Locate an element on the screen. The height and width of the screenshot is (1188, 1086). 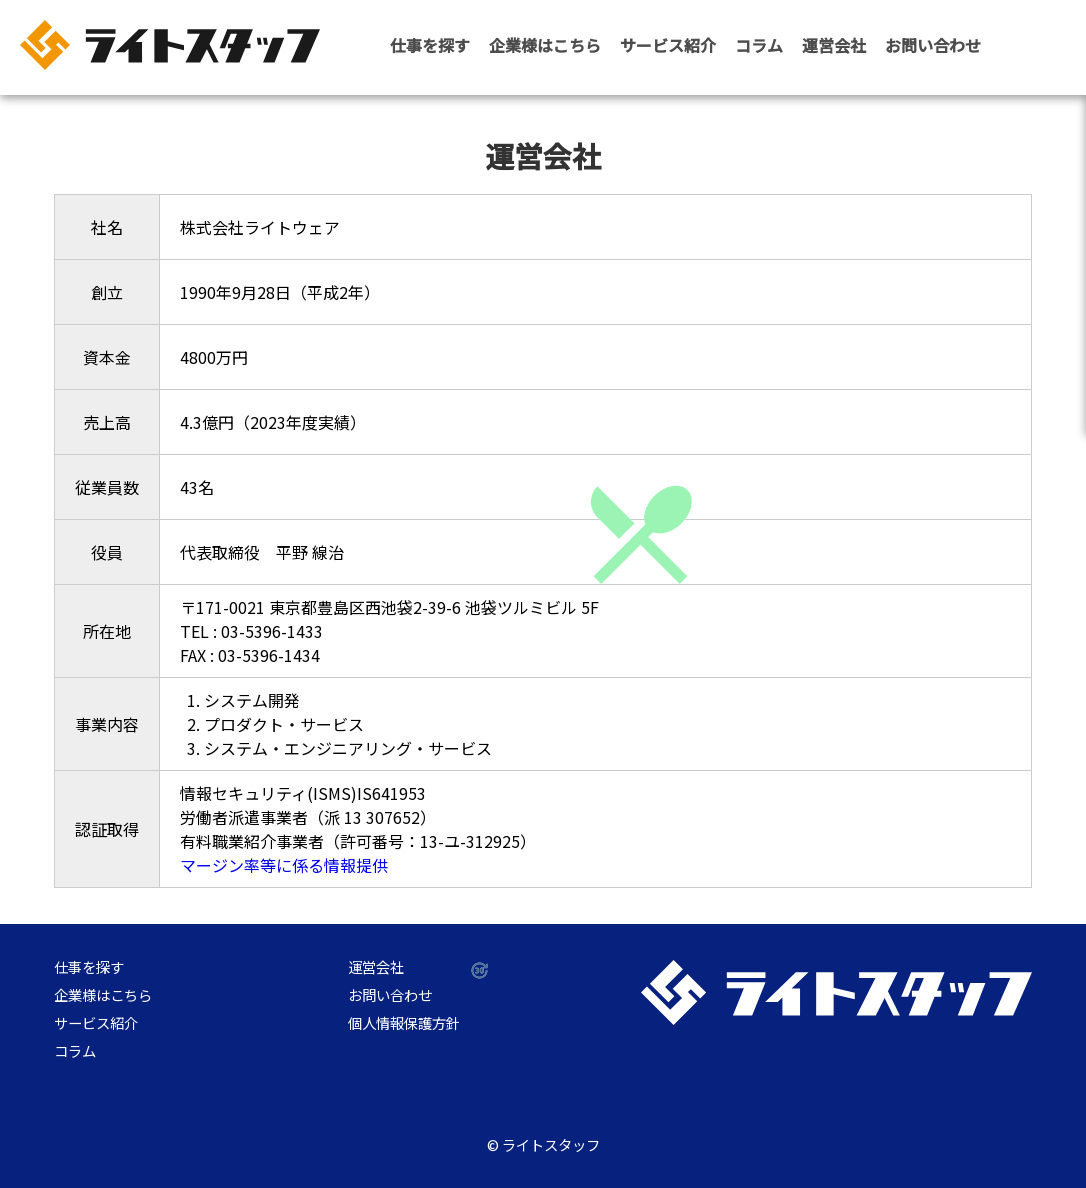
find nearby restaurants is located at coordinates (640, 531).